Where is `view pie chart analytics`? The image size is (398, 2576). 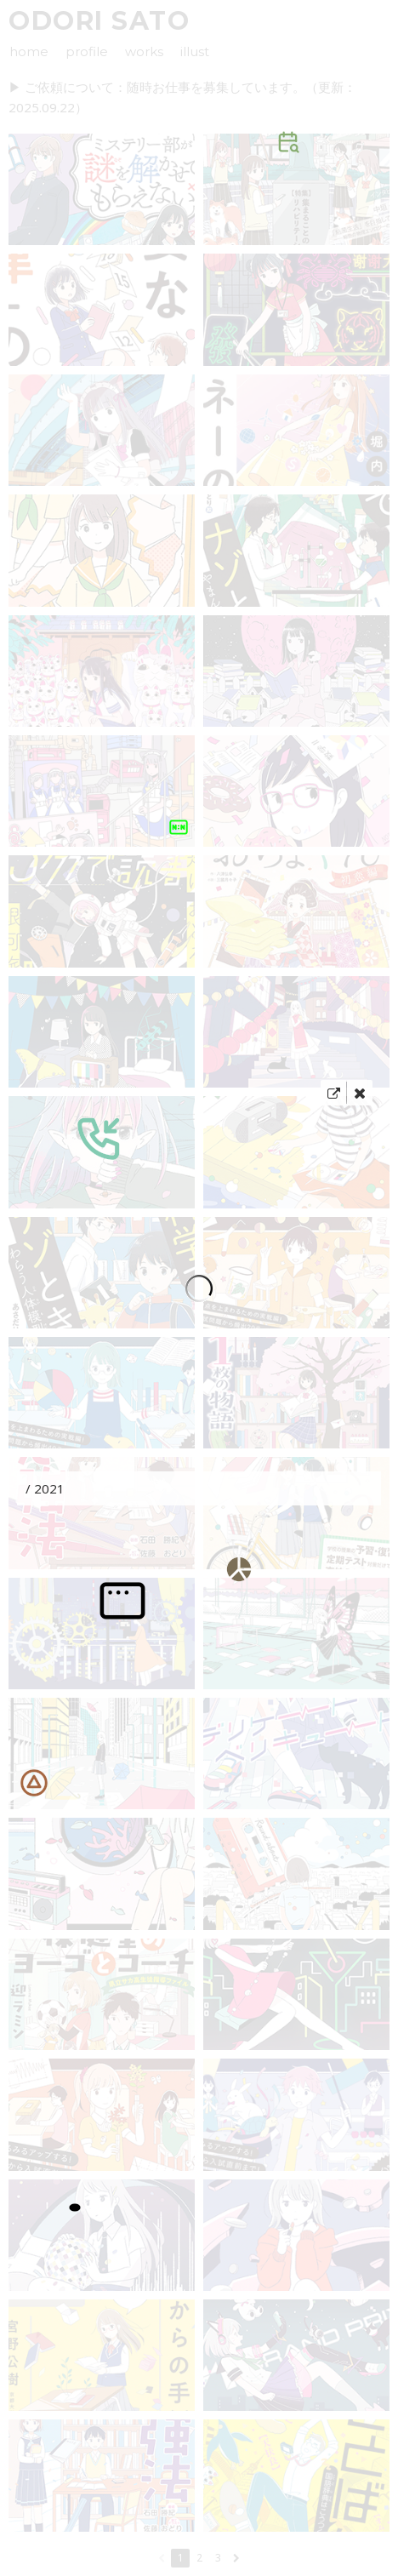
view pie chart analytics is located at coordinates (239, 1569).